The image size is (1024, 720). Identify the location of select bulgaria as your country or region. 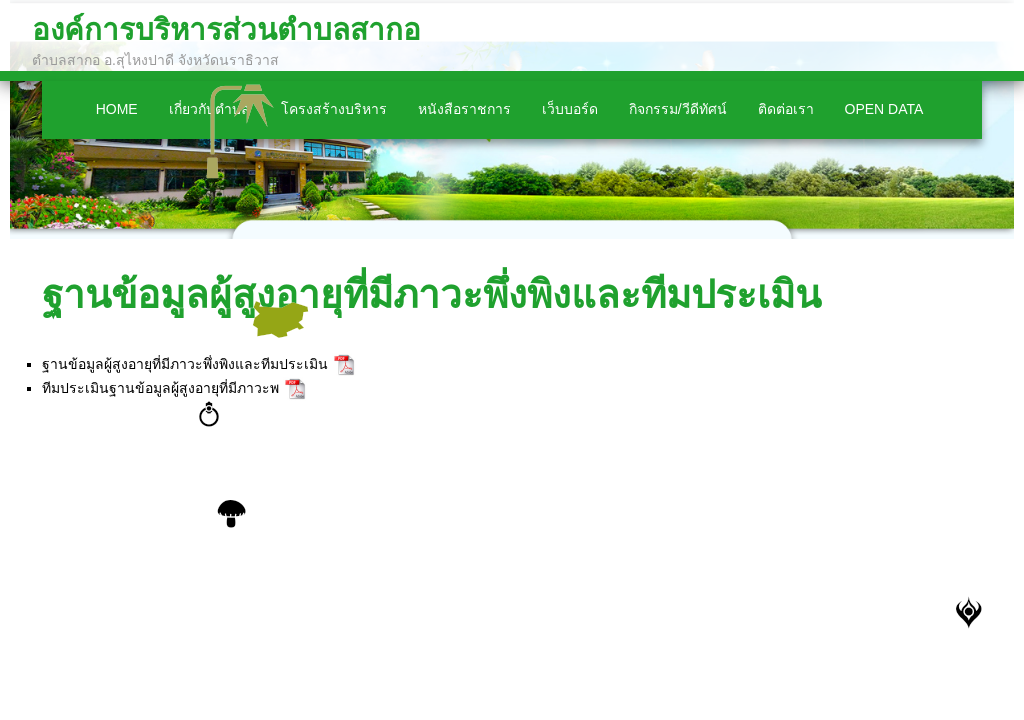
(280, 319).